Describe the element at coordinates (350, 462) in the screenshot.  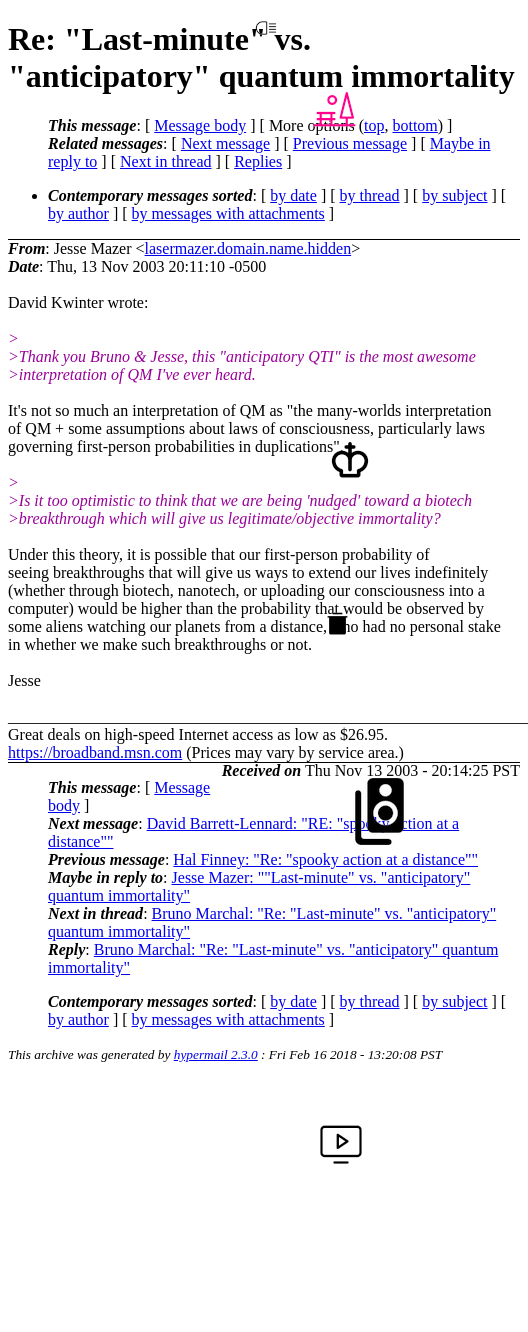
I see `indicates premium or royal status` at that location.